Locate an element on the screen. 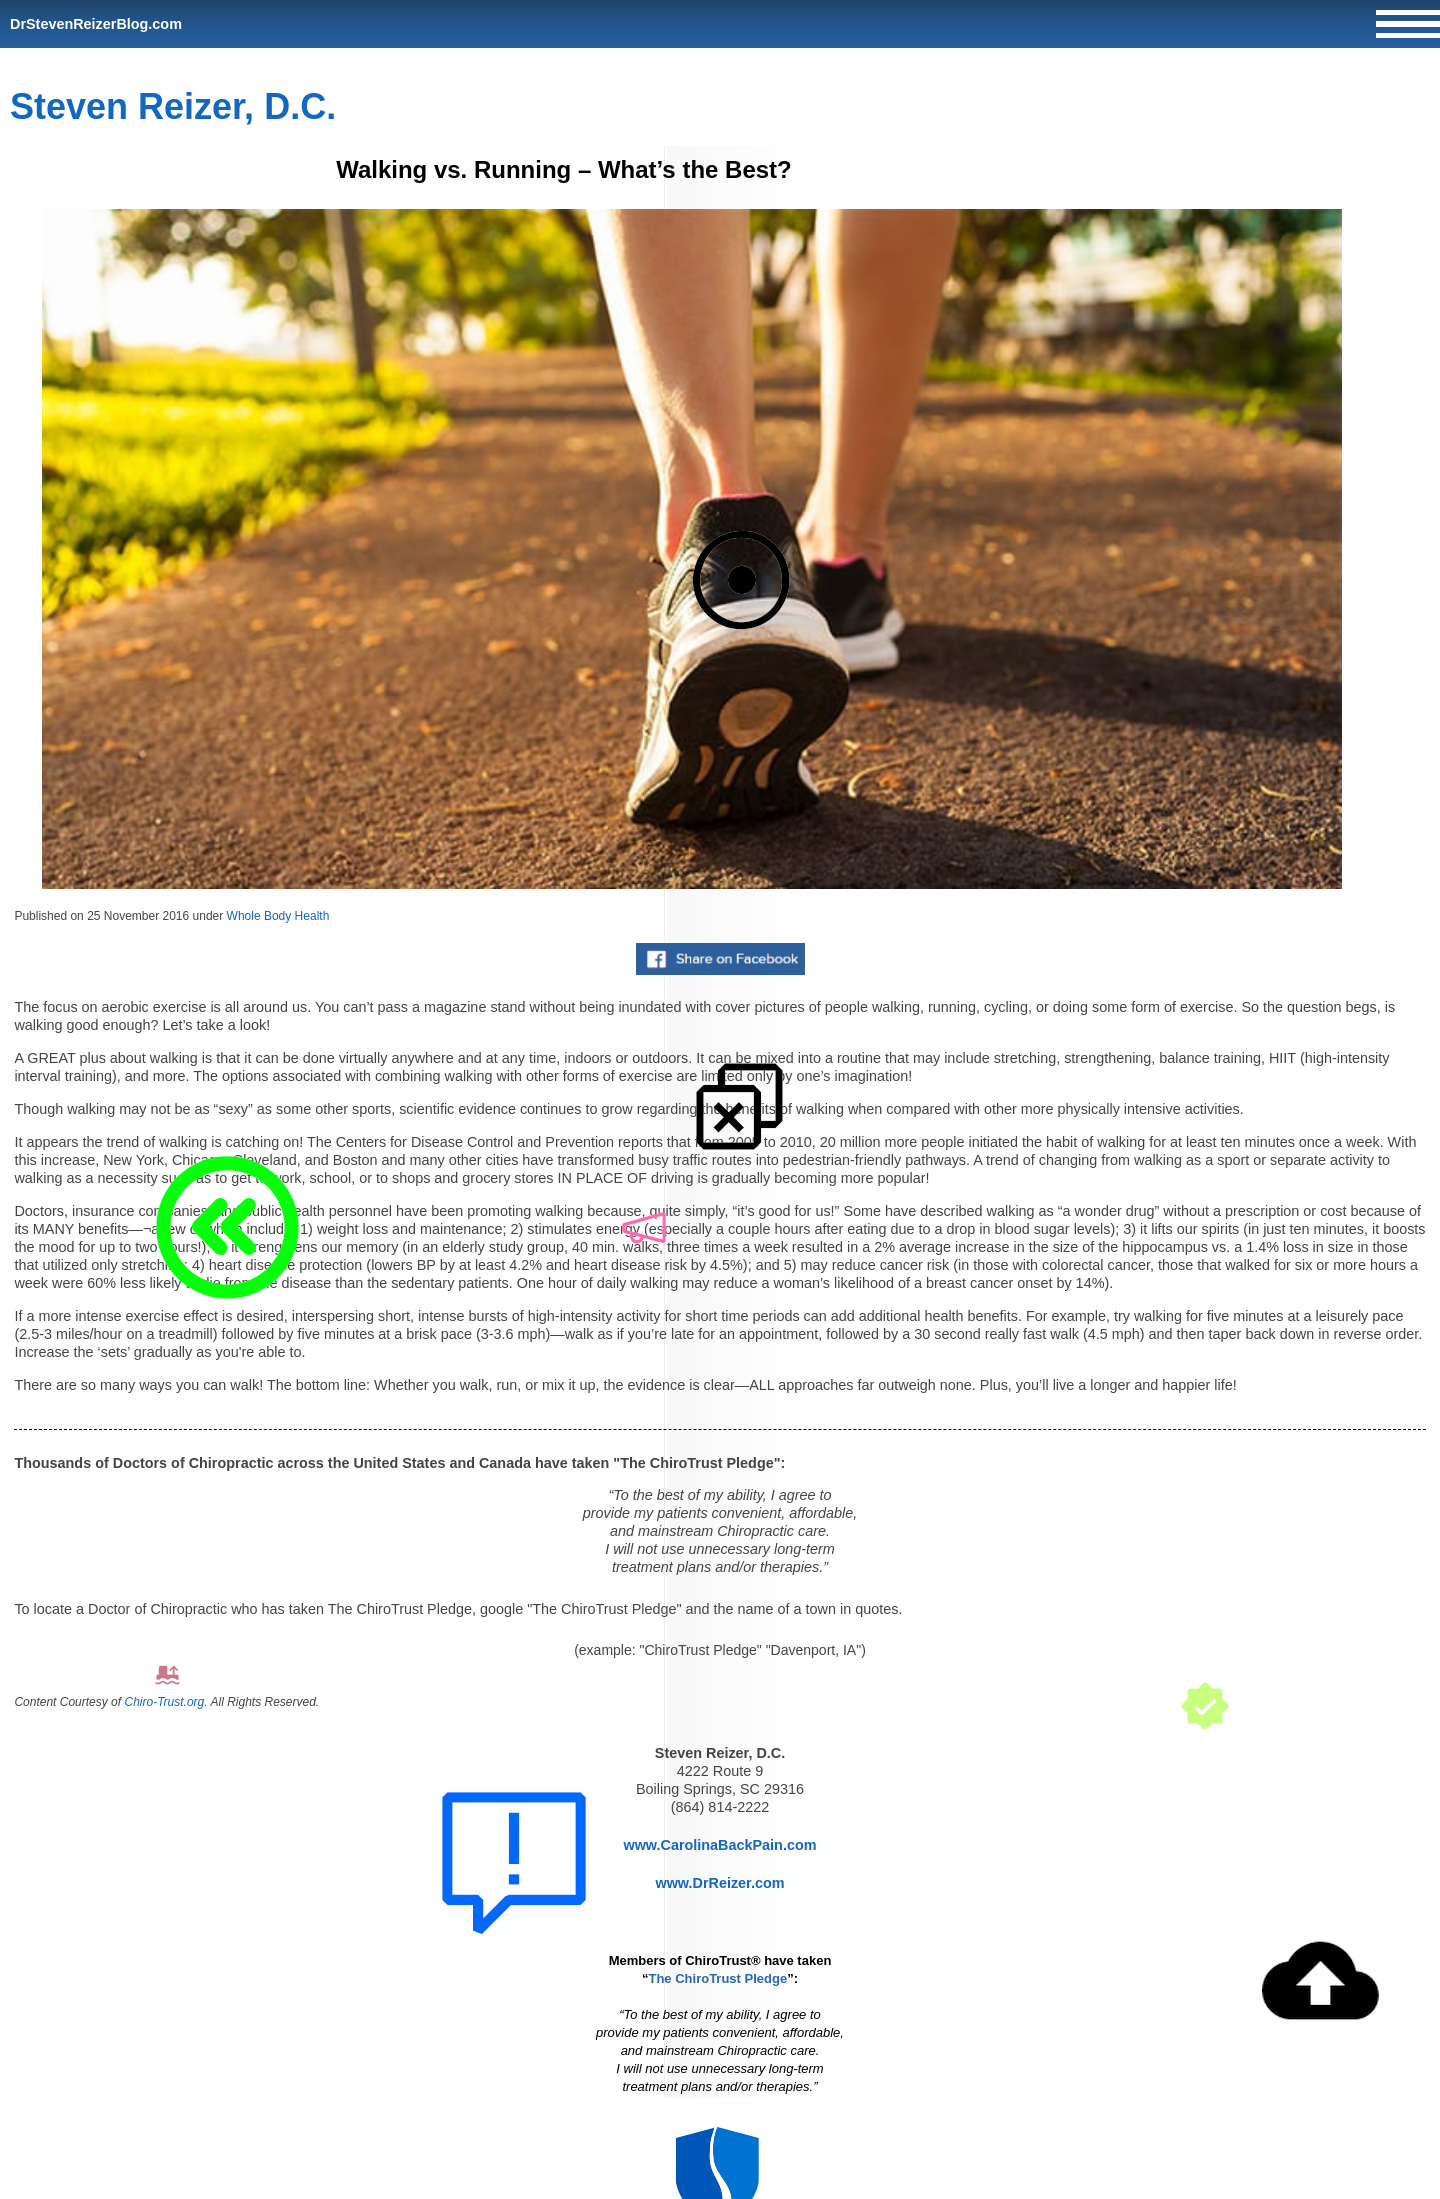  close all open tabs or windows is located at coordinates (739, 1106).